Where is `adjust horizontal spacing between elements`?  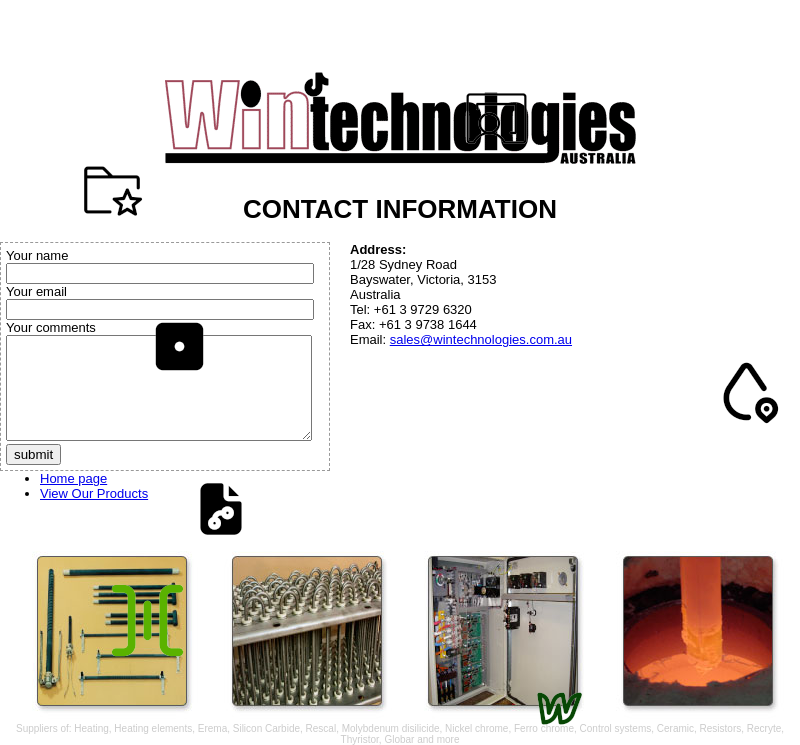
adjust horizontal spacing between elements is located at coordinates (147, 620).